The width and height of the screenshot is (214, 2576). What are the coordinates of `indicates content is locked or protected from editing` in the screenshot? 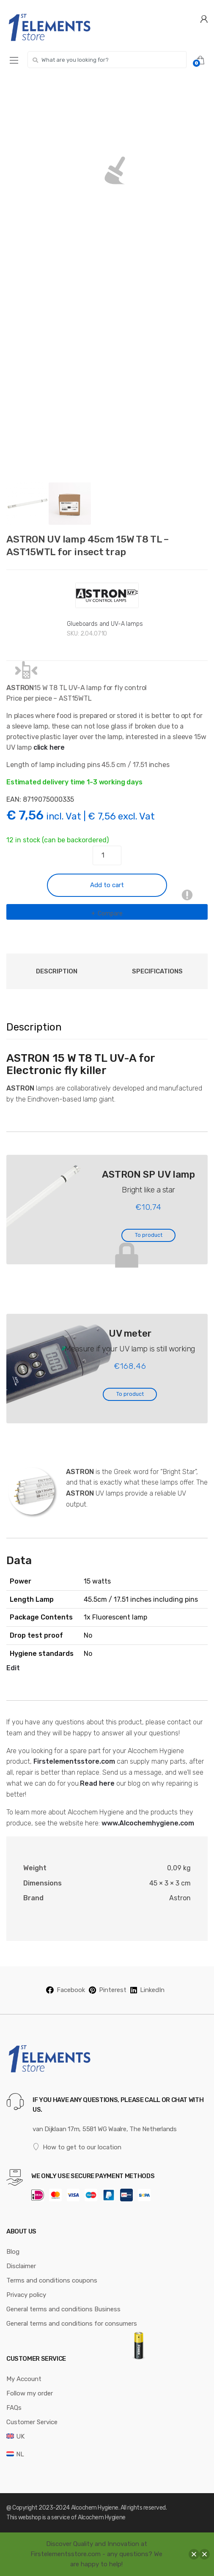 It's located at (126, 1256).